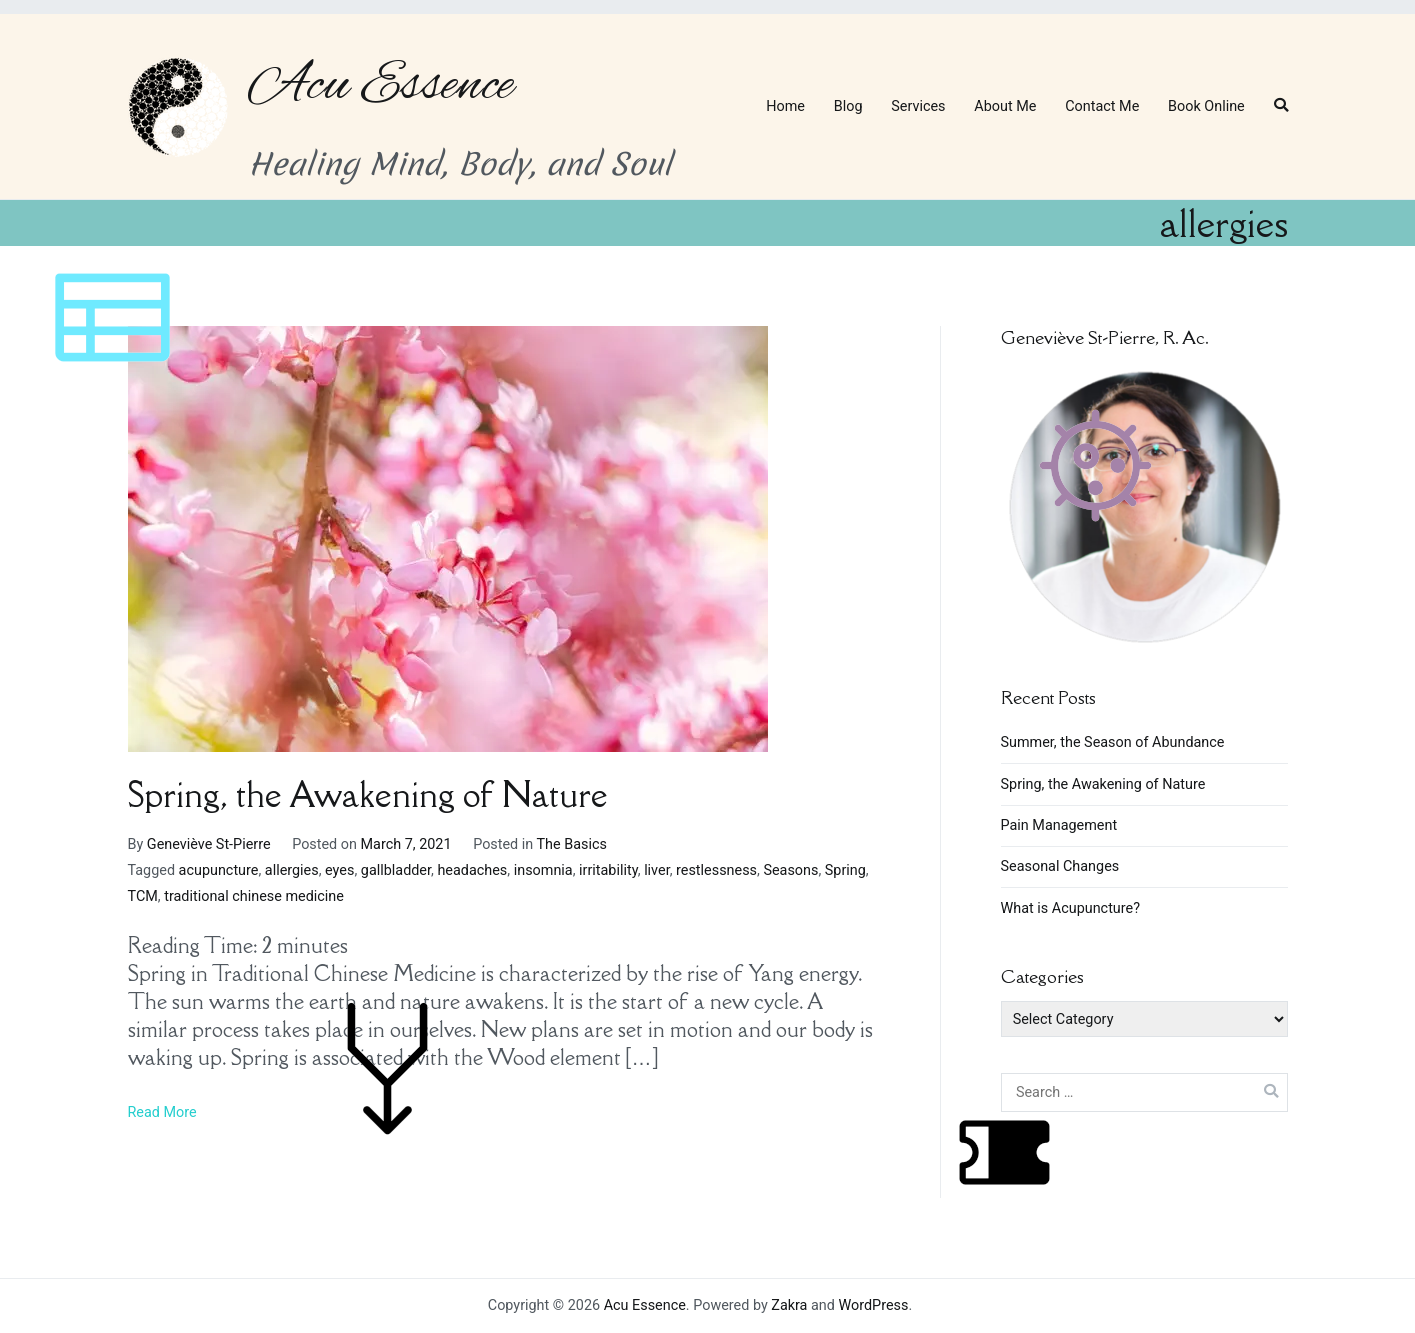 This screenshot has width=1415, height=1333. I want to click on merge items or branches together, so click(387, 1063).